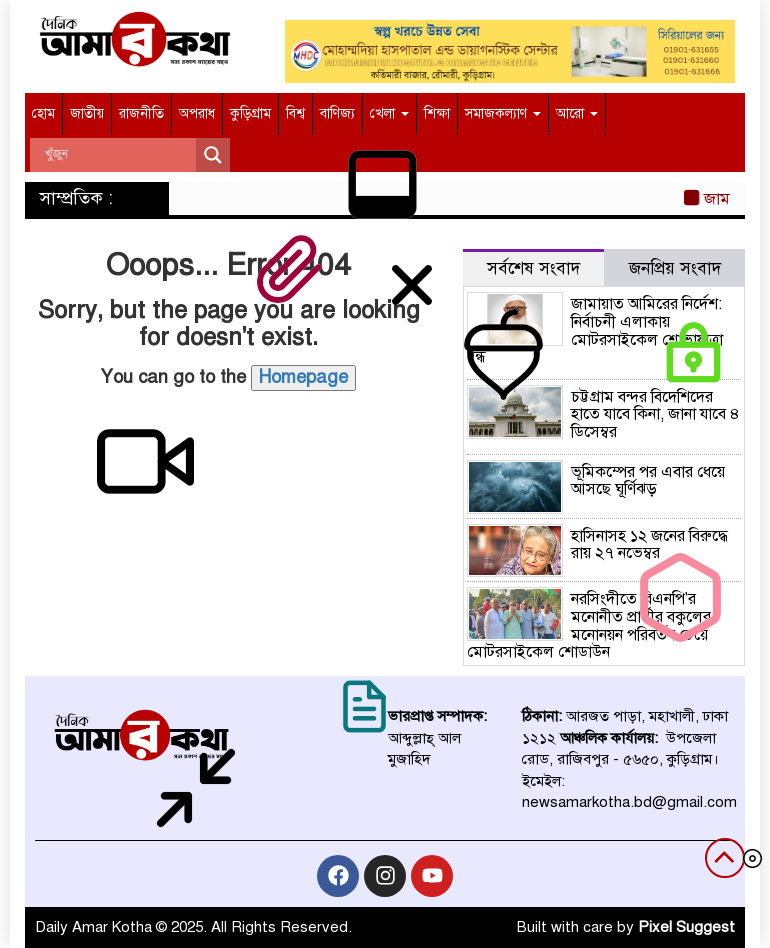  Describe the element at coordinates (412, 285) in the screenshot. I see `close or dismiss a dialog` at that location.